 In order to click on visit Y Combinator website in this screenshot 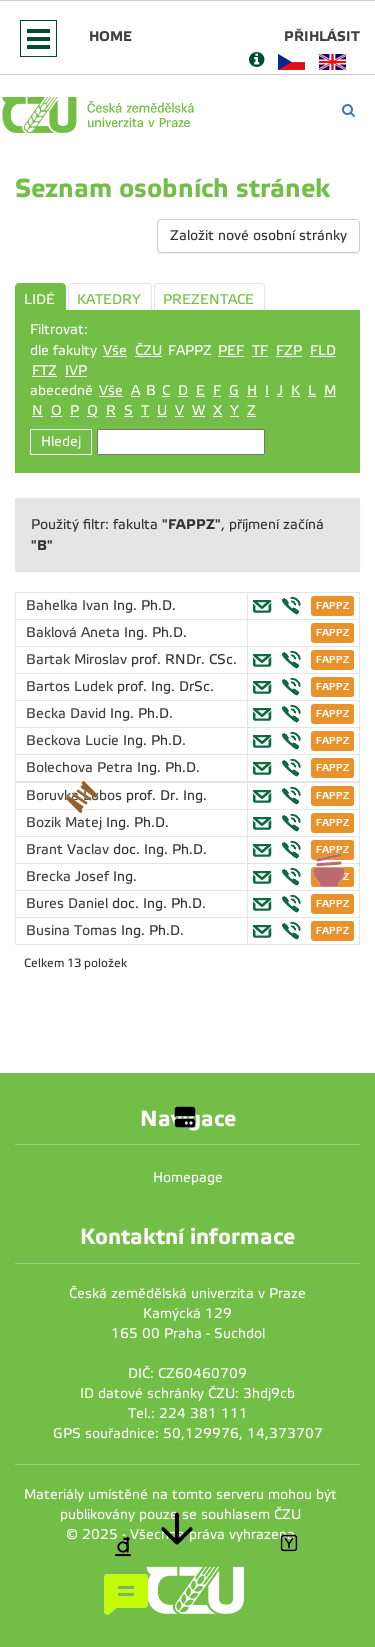, I will do `click(289, 1543)`.